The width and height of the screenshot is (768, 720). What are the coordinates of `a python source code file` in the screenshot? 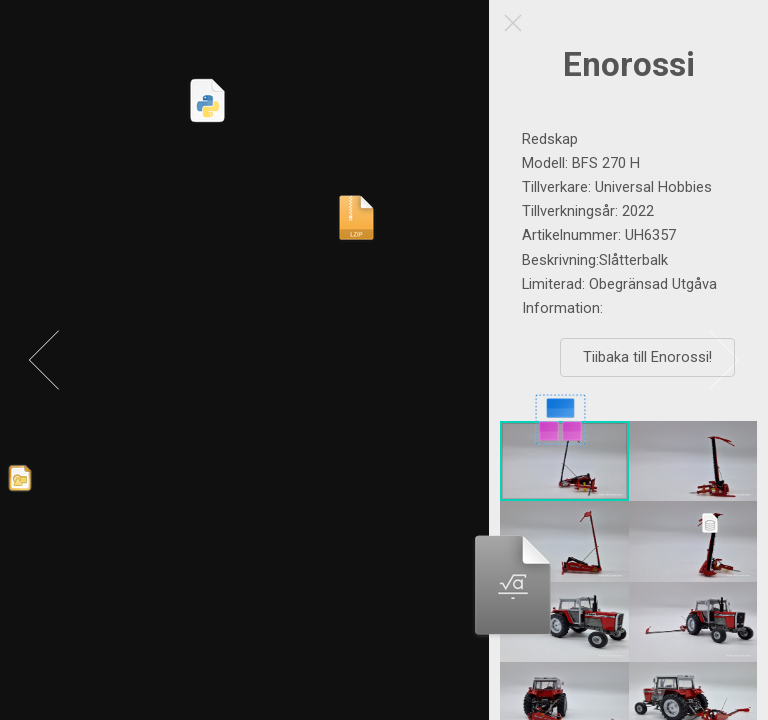 It's located at (207, 100).